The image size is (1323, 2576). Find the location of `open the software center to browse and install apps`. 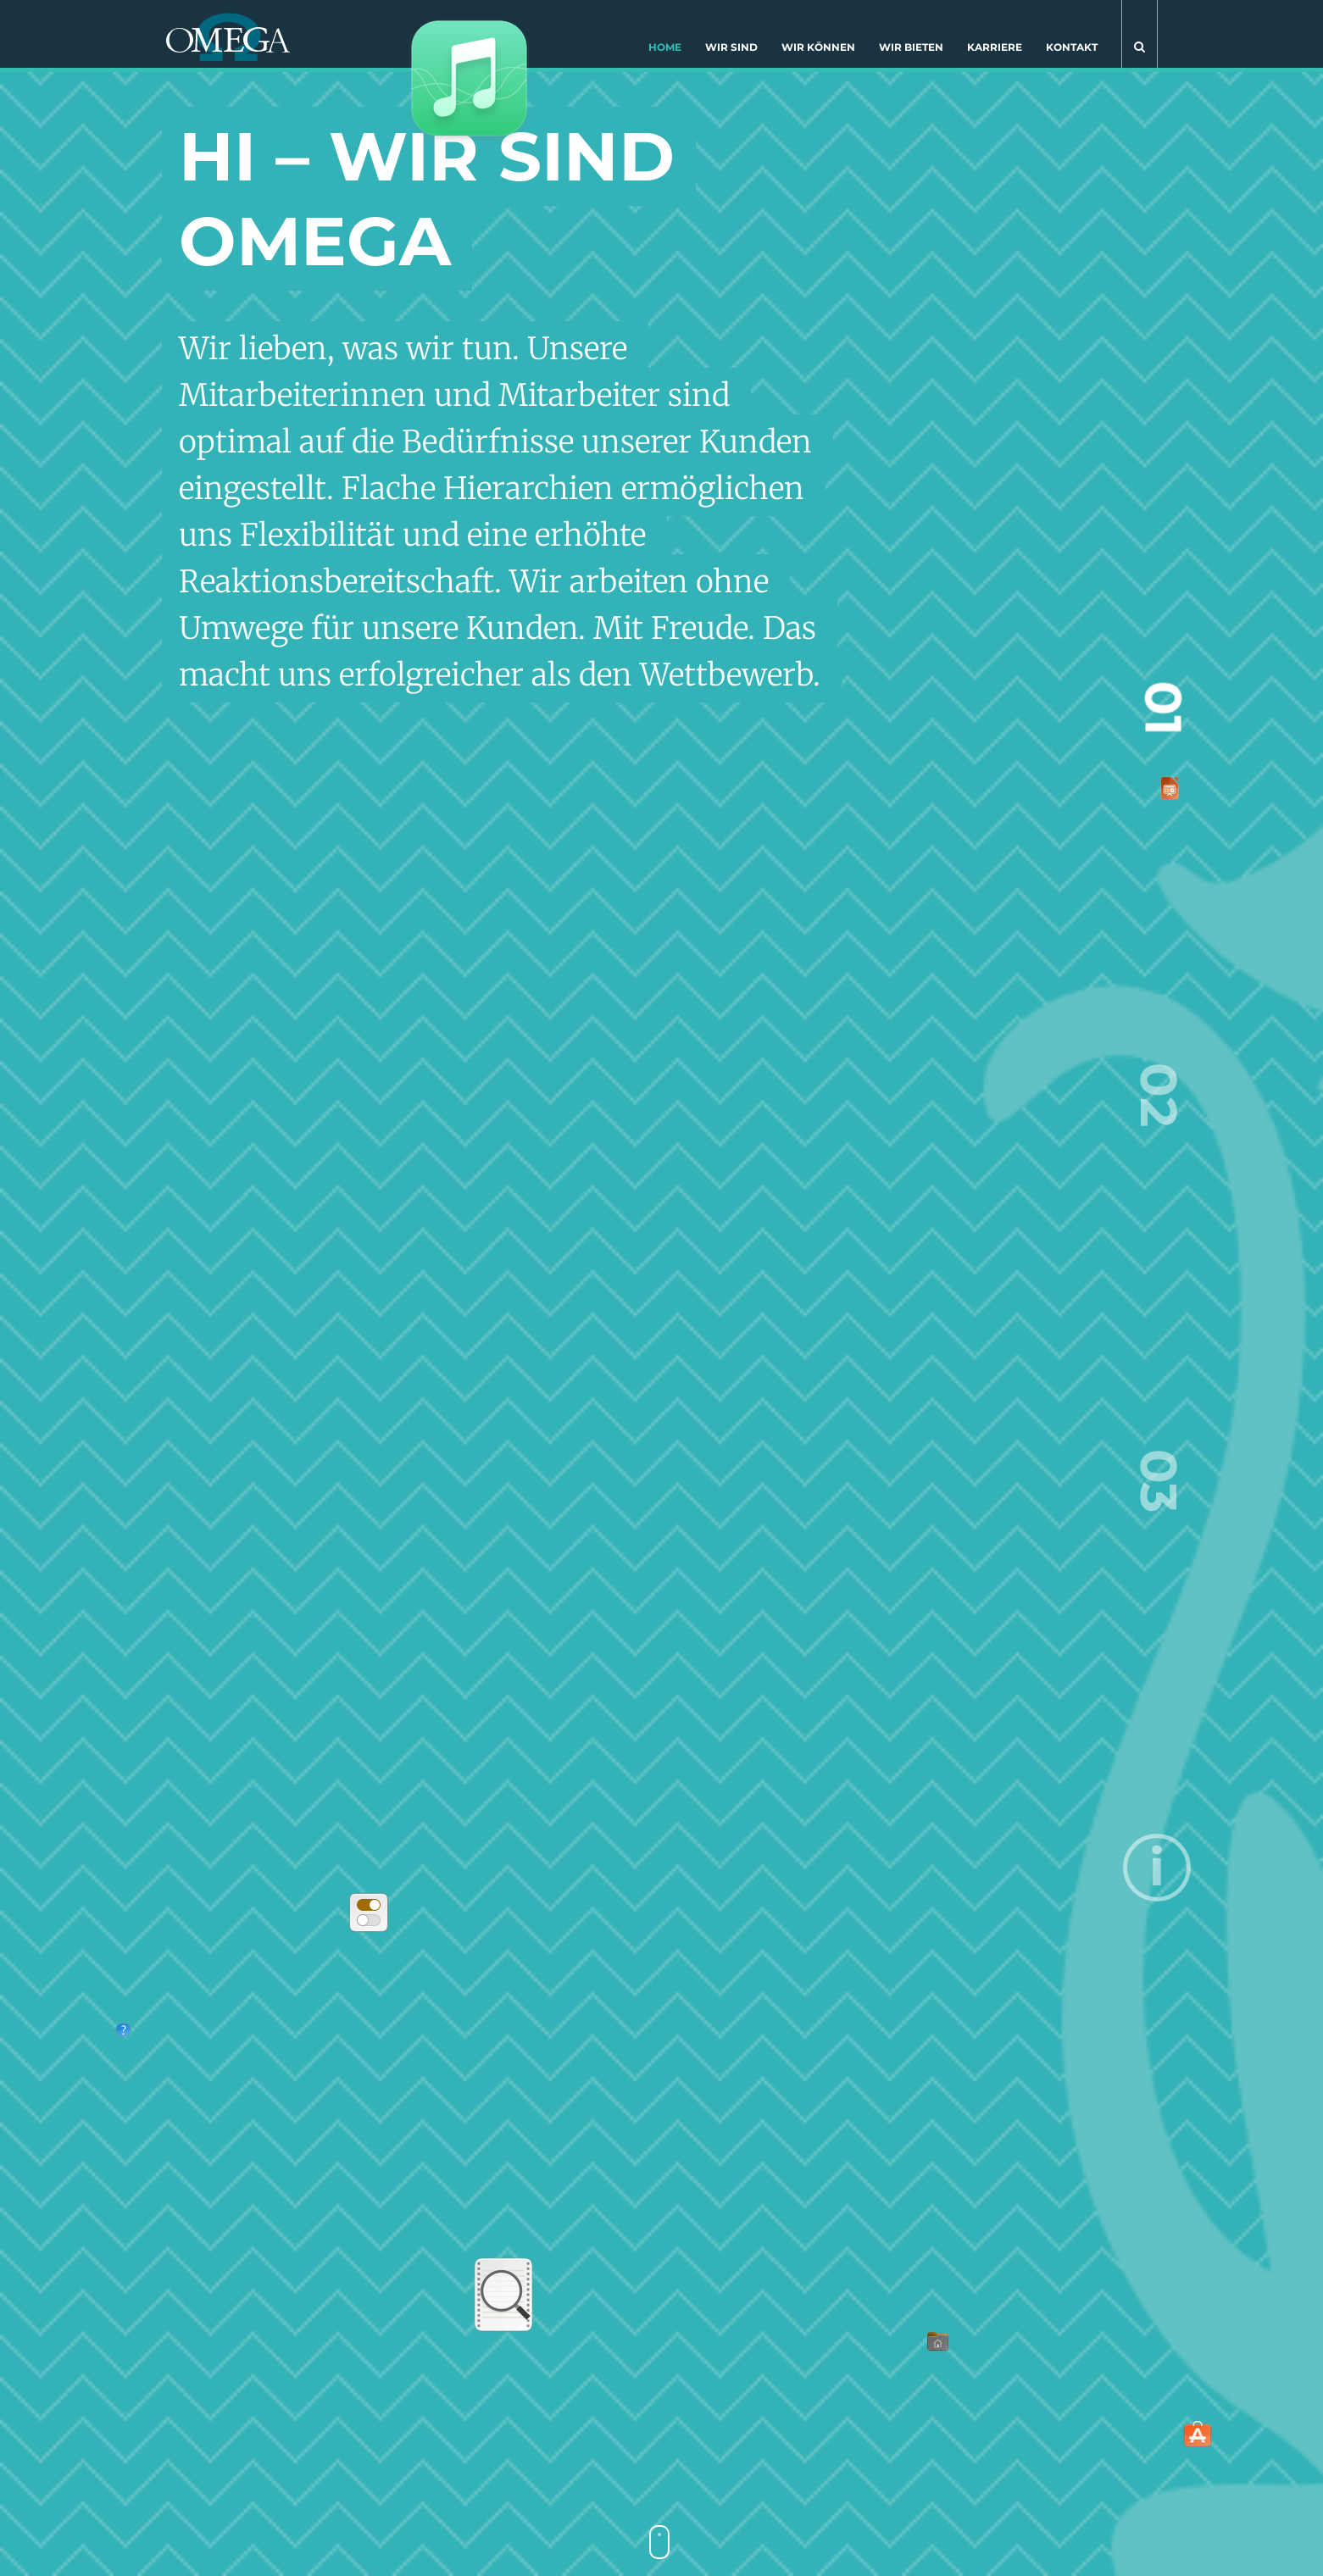

open the software center to browse and install apps is located at coordinates (1198, 2435).